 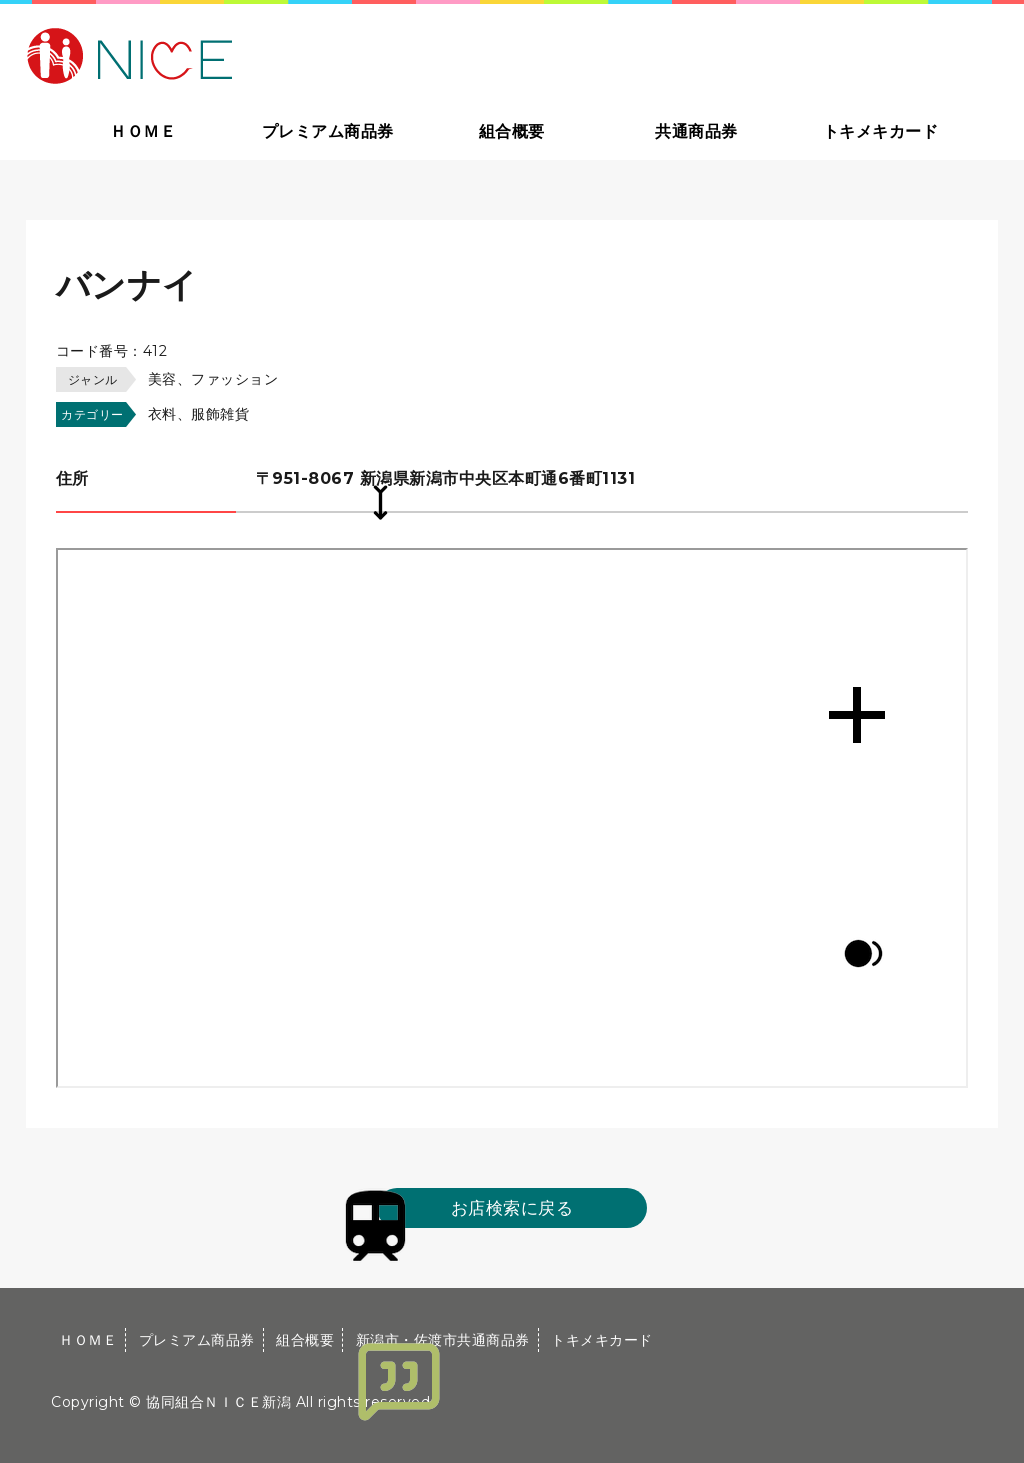 What do you see at coordinates (399, 1380) in the screenshot?
I see `view or send a quoted message` at bounding box center [399, 1380].